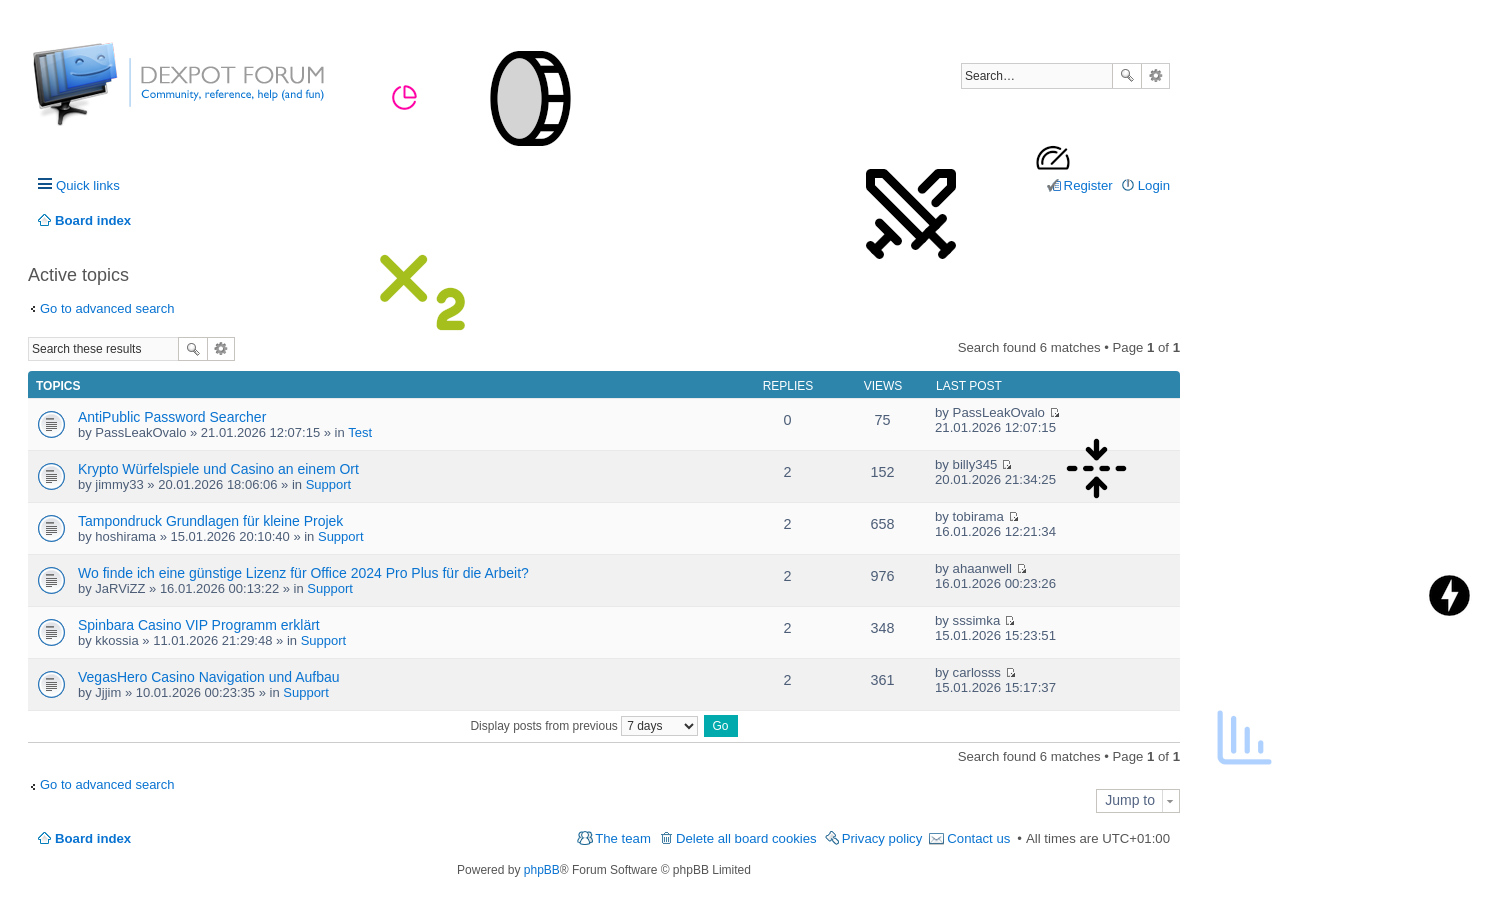 The width and height of the screenshot is (1503, 910). Describe the element at coordinates (911, 214) in the screenshot. I see `initiate battle or combat mode` at that location.